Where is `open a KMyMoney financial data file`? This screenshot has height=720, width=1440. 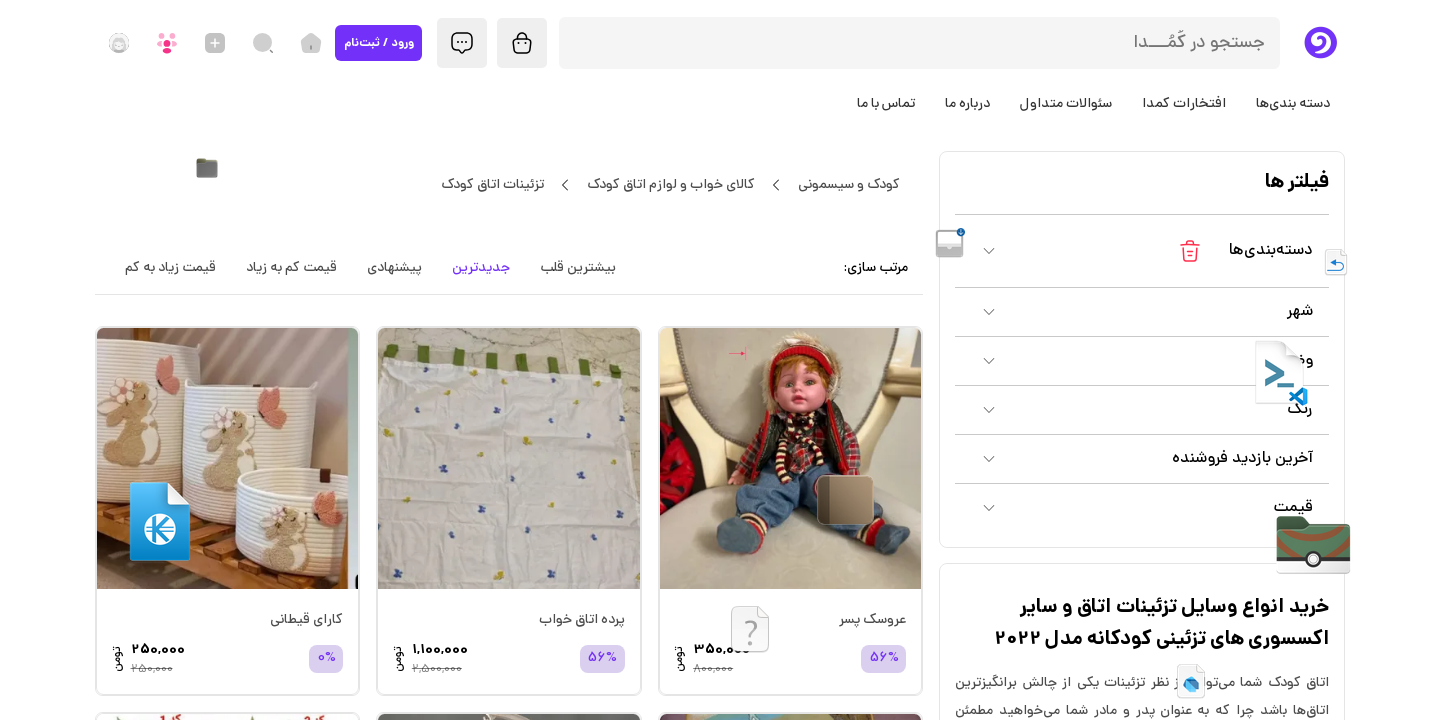
open a KMyMoney financial data file is located at coordinates (160, 523).